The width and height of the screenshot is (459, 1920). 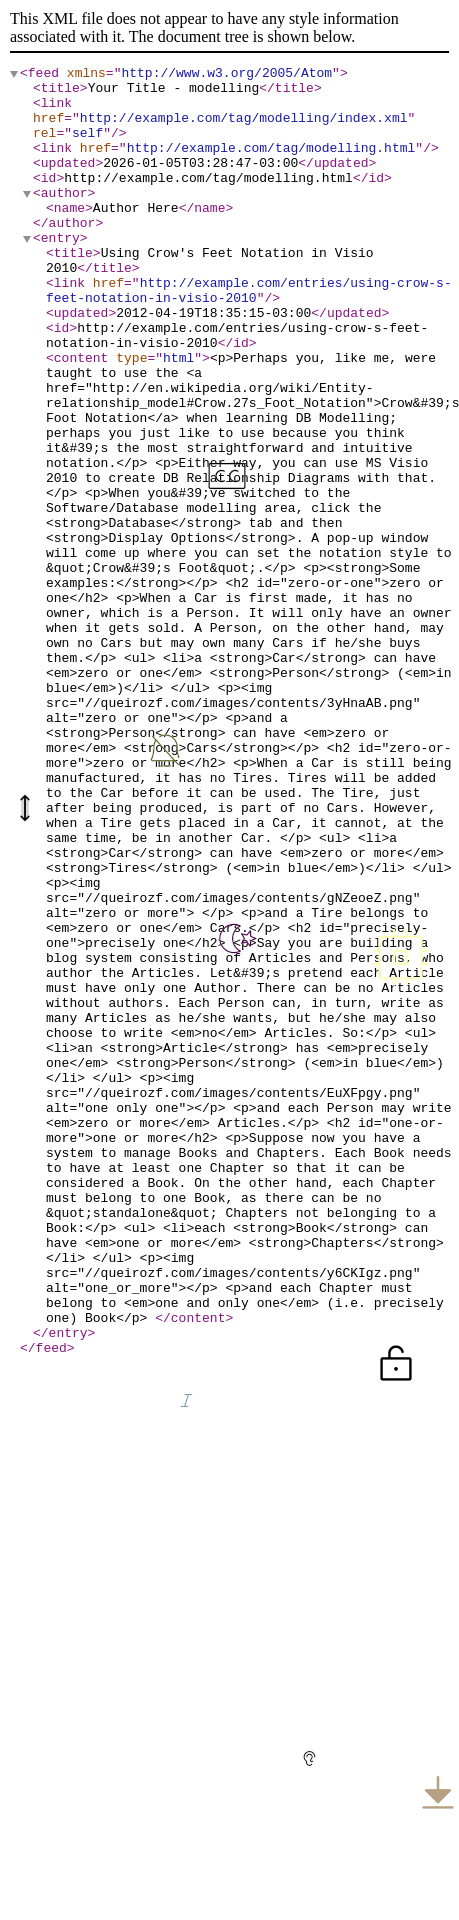 What do you see at coordinates (236, 938) in the screenshot?
I see `indicates islamic religious content or settings` at bounding box center [236, 938].